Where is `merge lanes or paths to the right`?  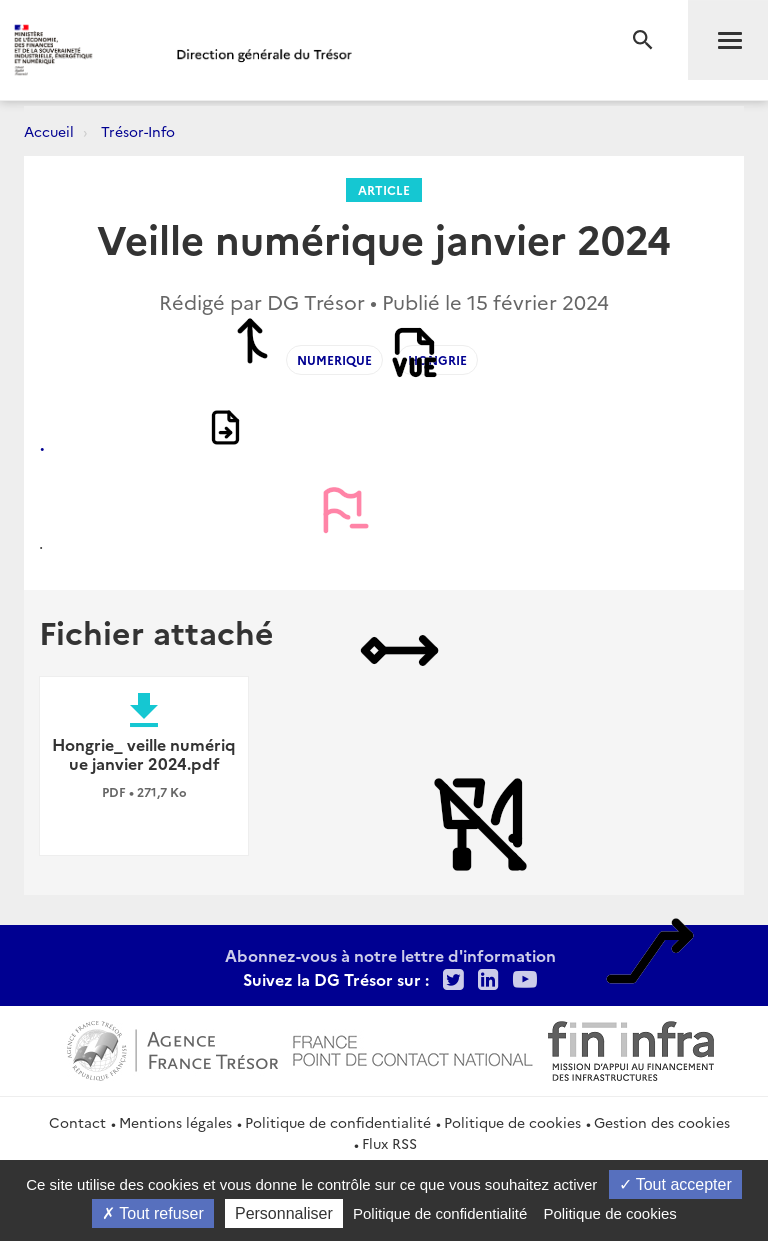 merge lanes or paths to the right is located at coordinates (250, 341).